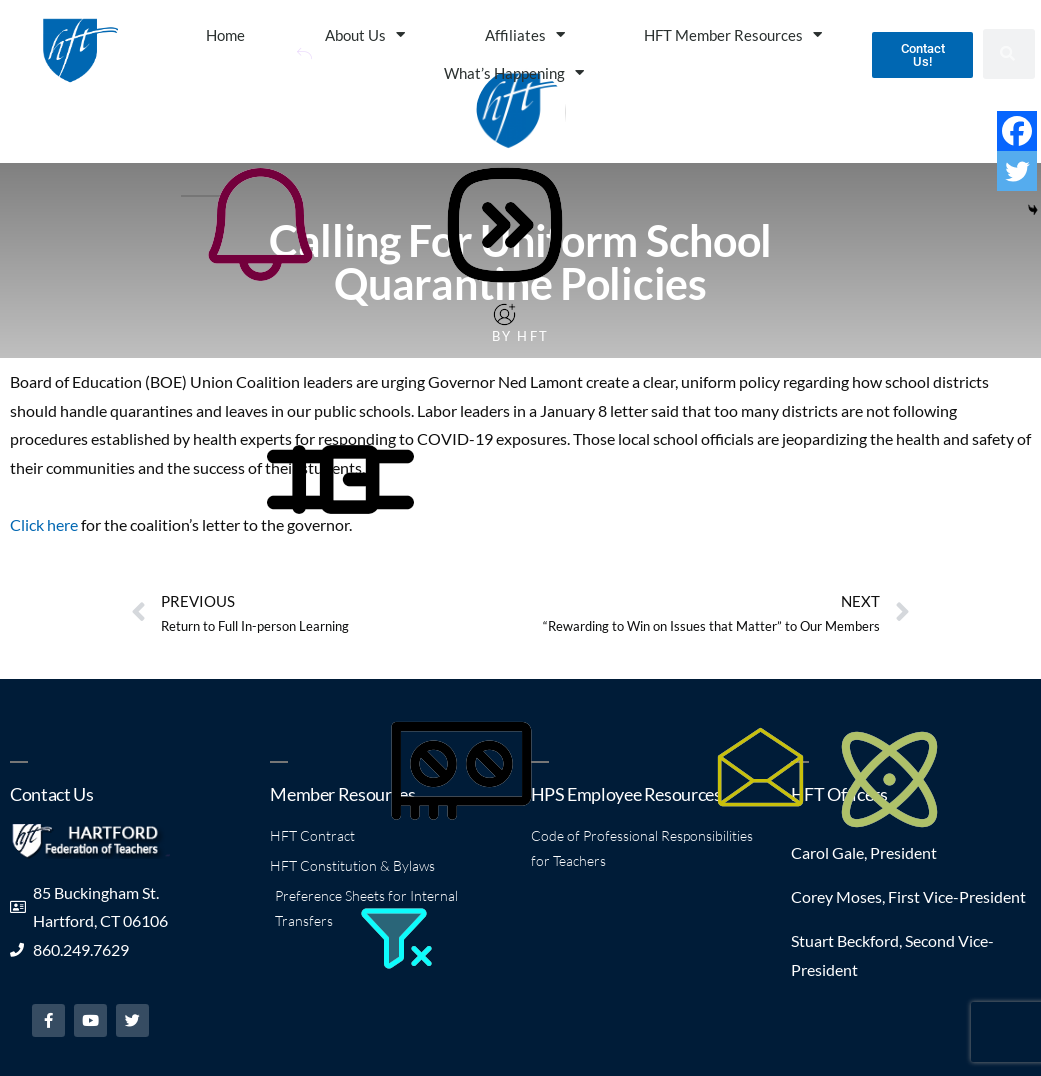 This screenshot has height=1076, width=1041. I want to click on skip forward or advance to next item, so click(505, 225).